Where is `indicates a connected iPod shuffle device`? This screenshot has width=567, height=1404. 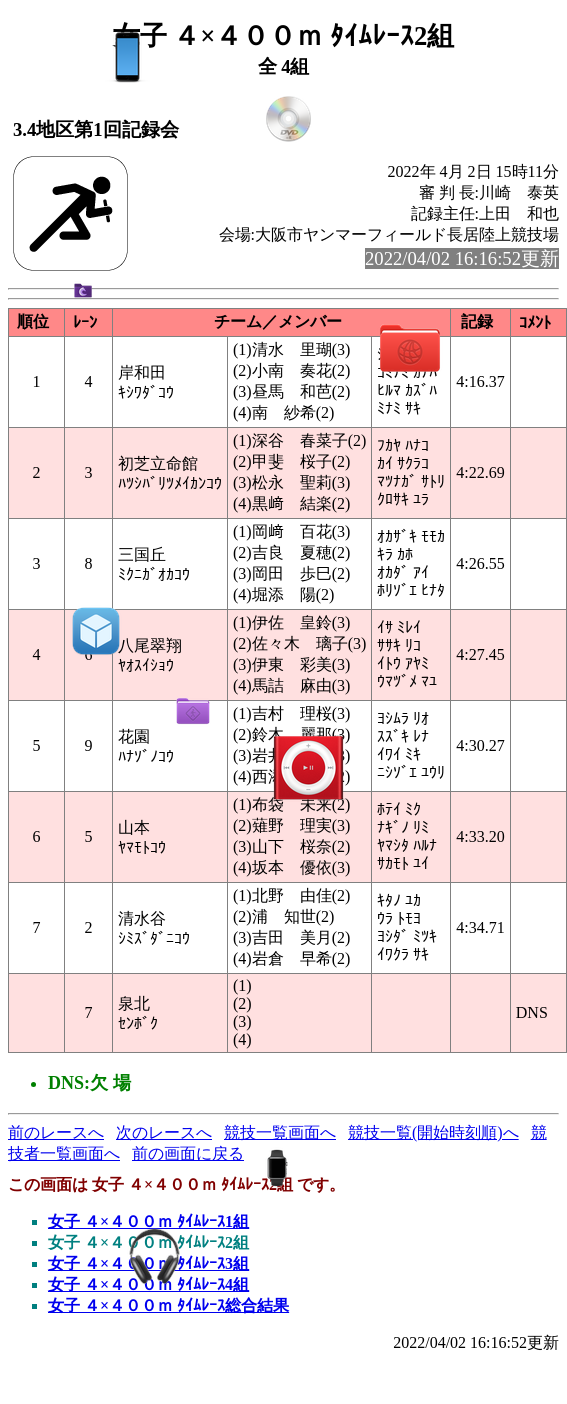
indicates a connected iPod shuffle device is located at coordinates (308, 767).